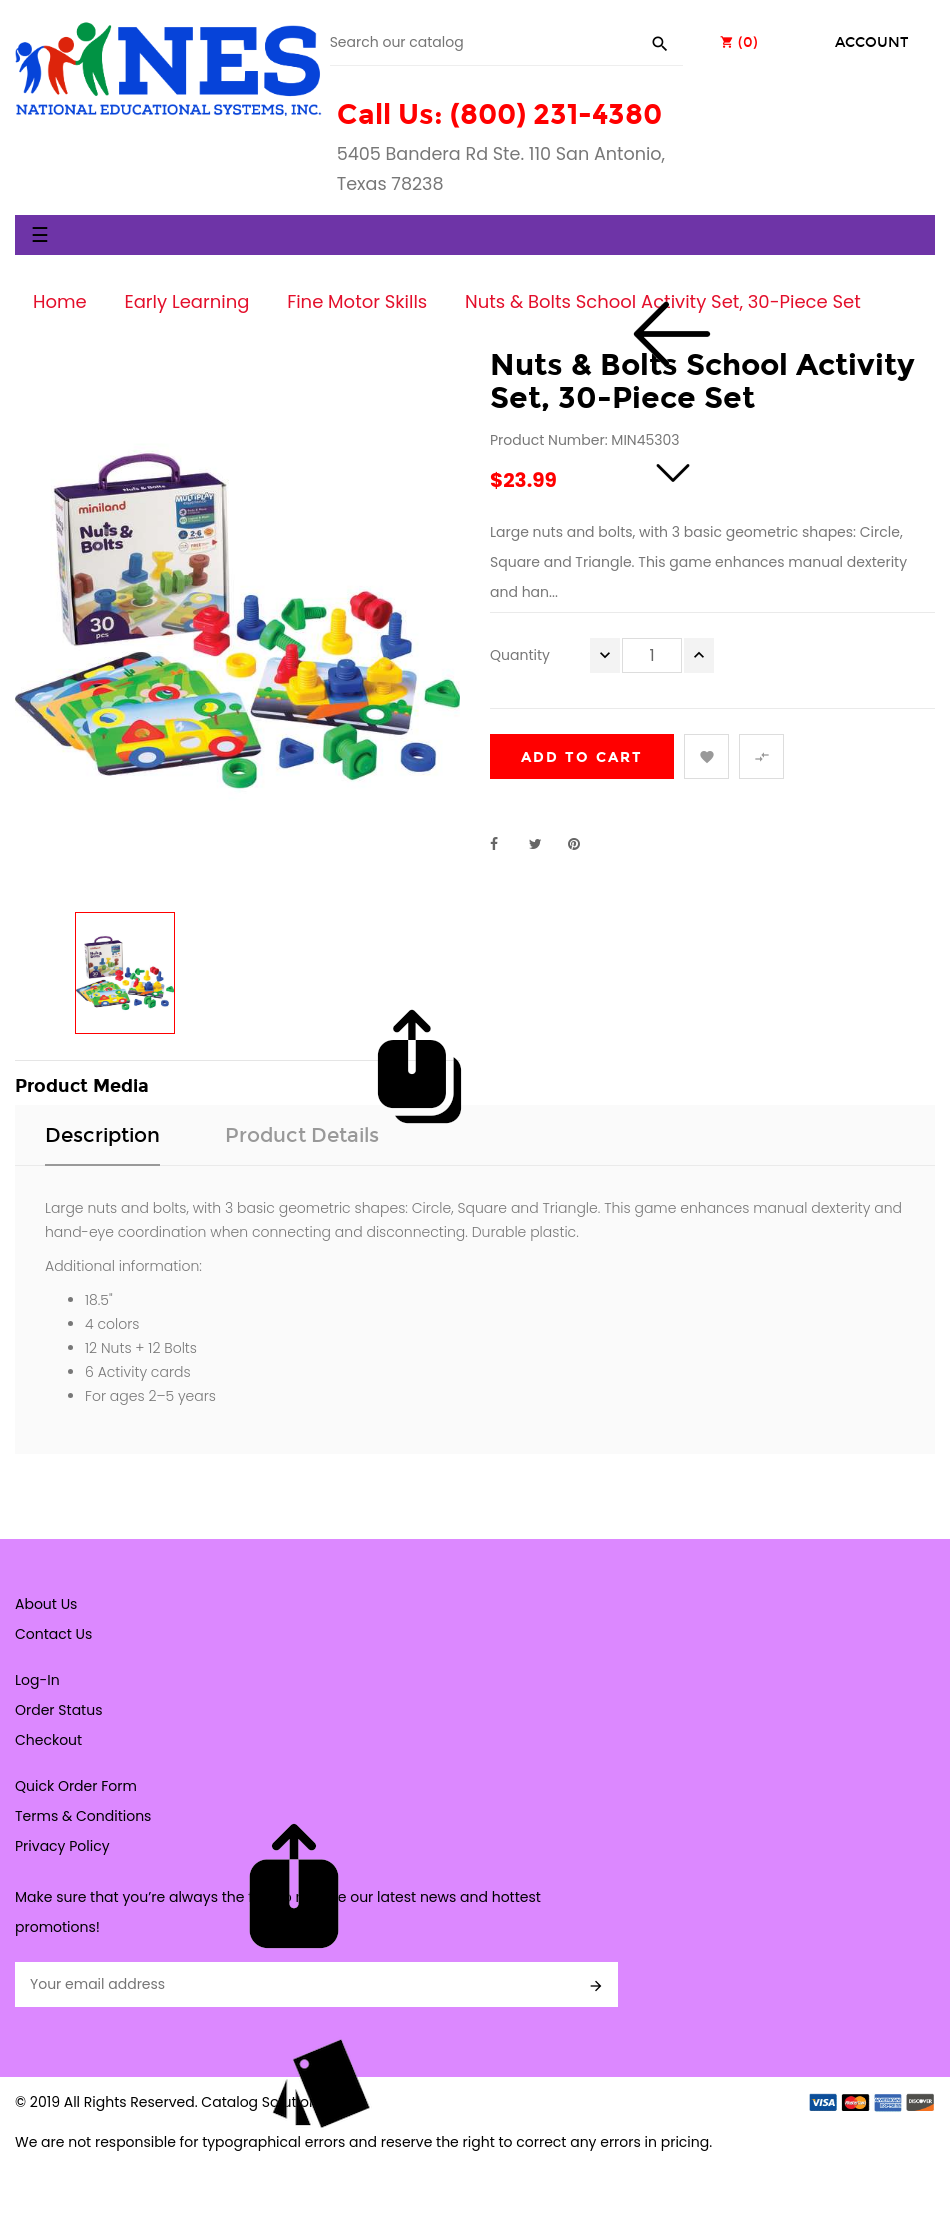  What do you see at coordinates (419, 1066) in the screenshot?
I see `share or export multiple items` at bounding box center [419, 1066].